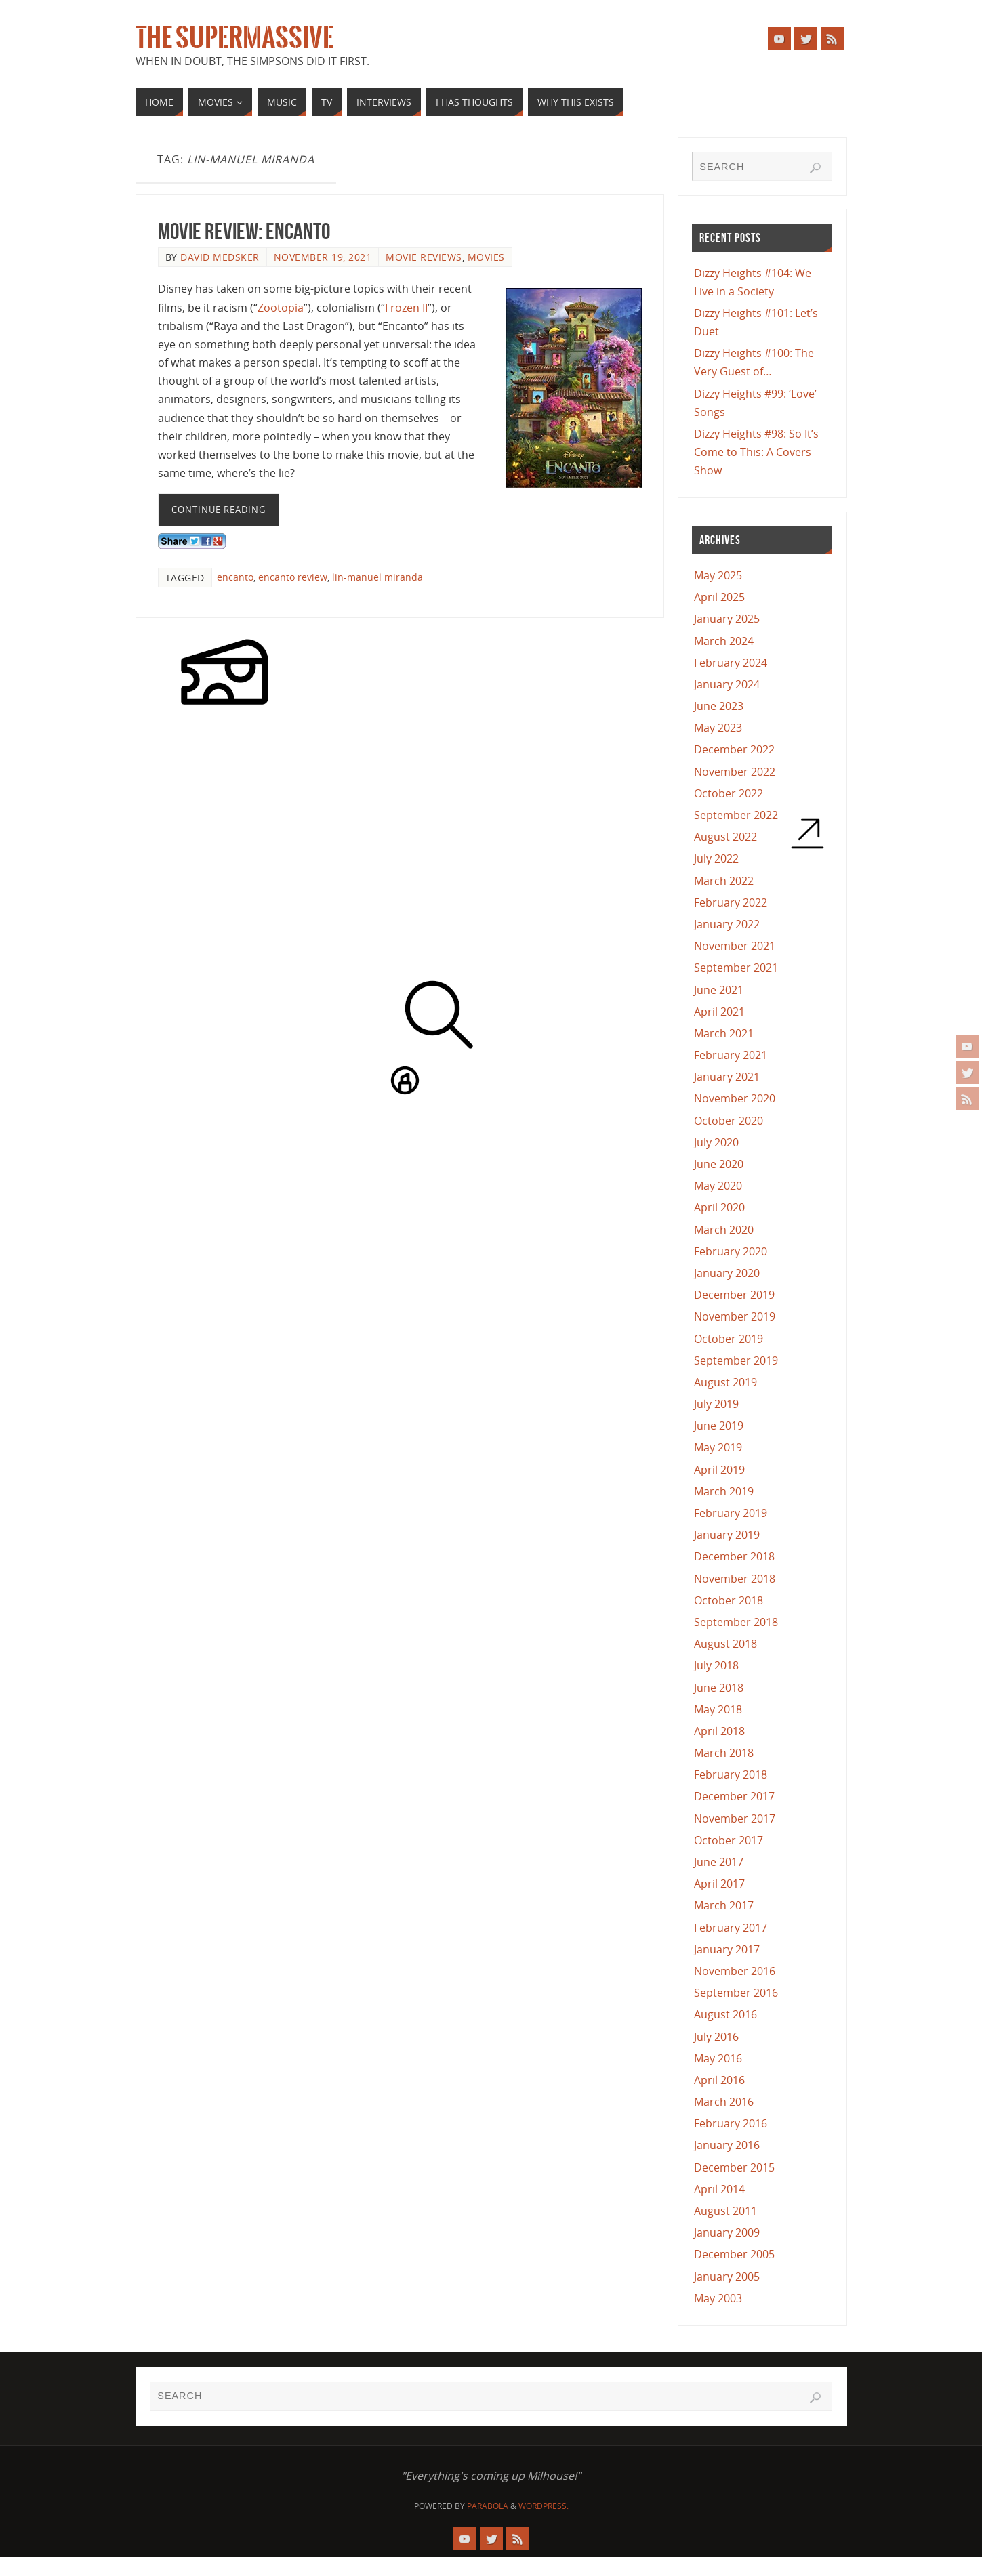  Describe the element at coordinates (224, 676) in the screenshot. I see `cheese or dairy product category` at that location.